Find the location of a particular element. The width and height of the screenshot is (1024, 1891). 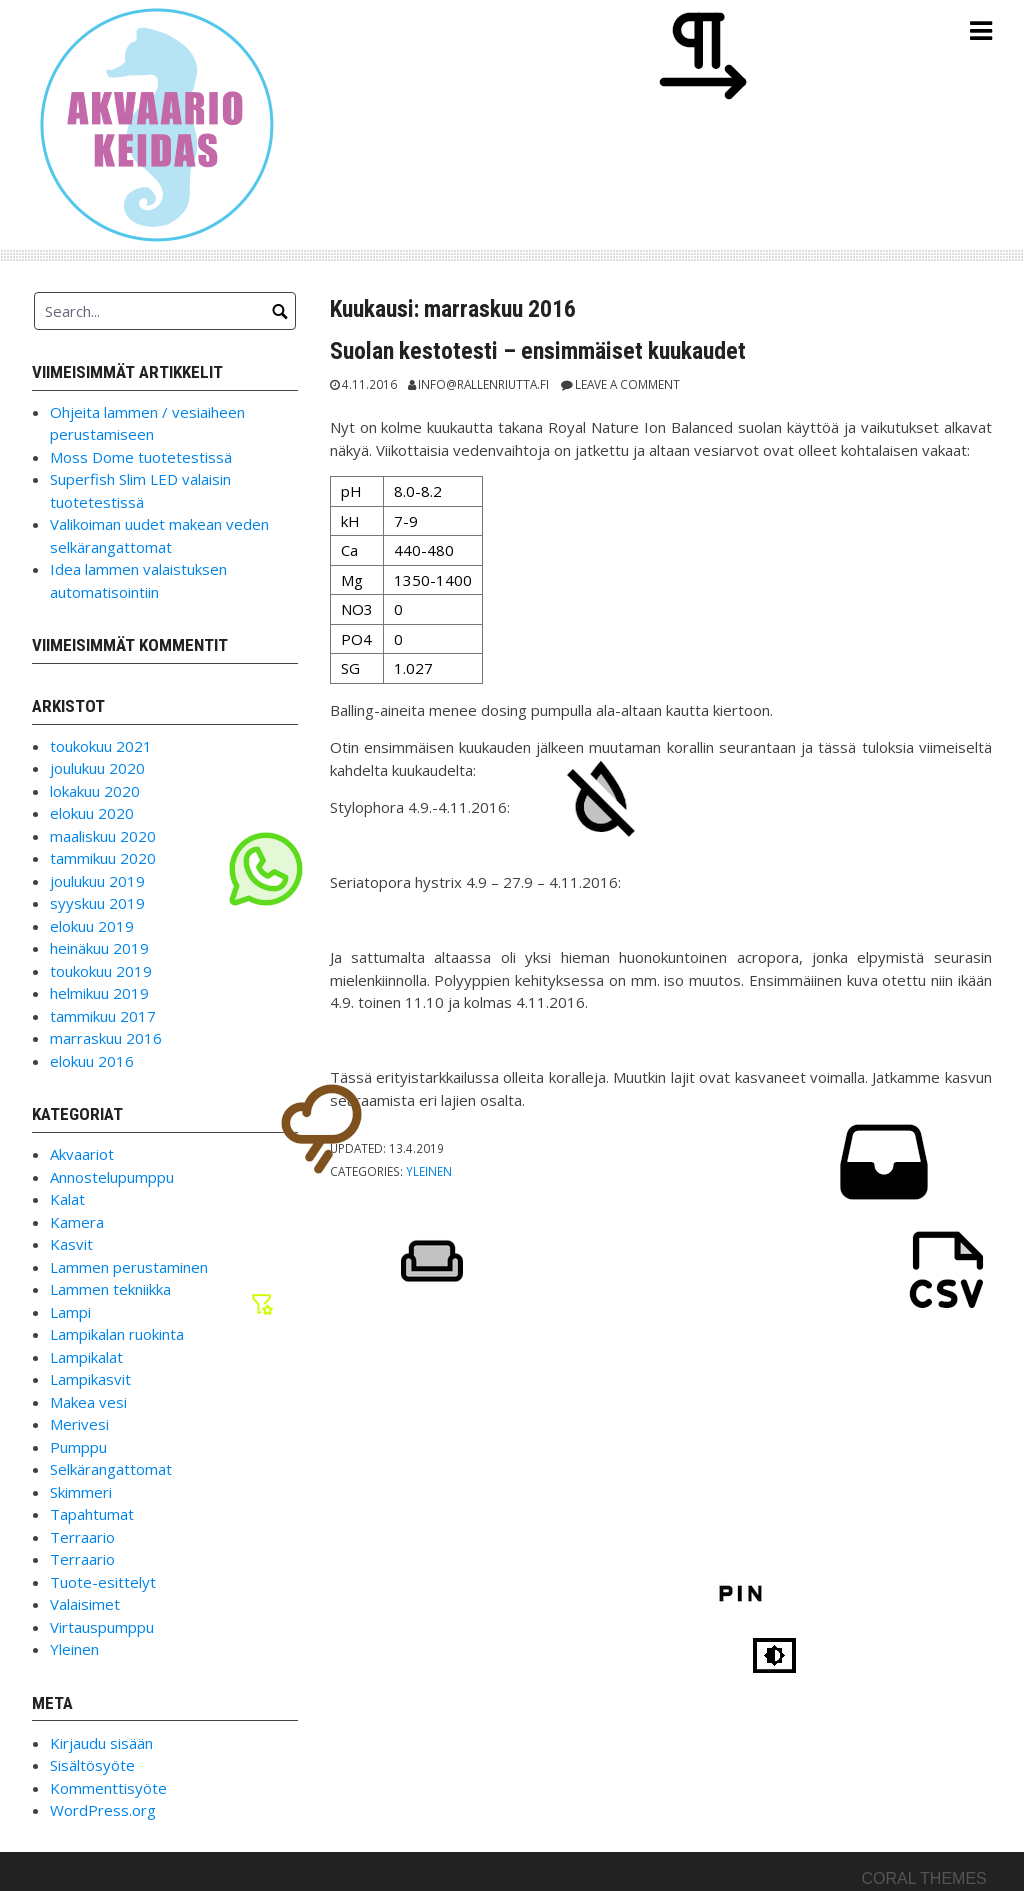

access your inbox or file tray is located at coordinates (884, 1162).